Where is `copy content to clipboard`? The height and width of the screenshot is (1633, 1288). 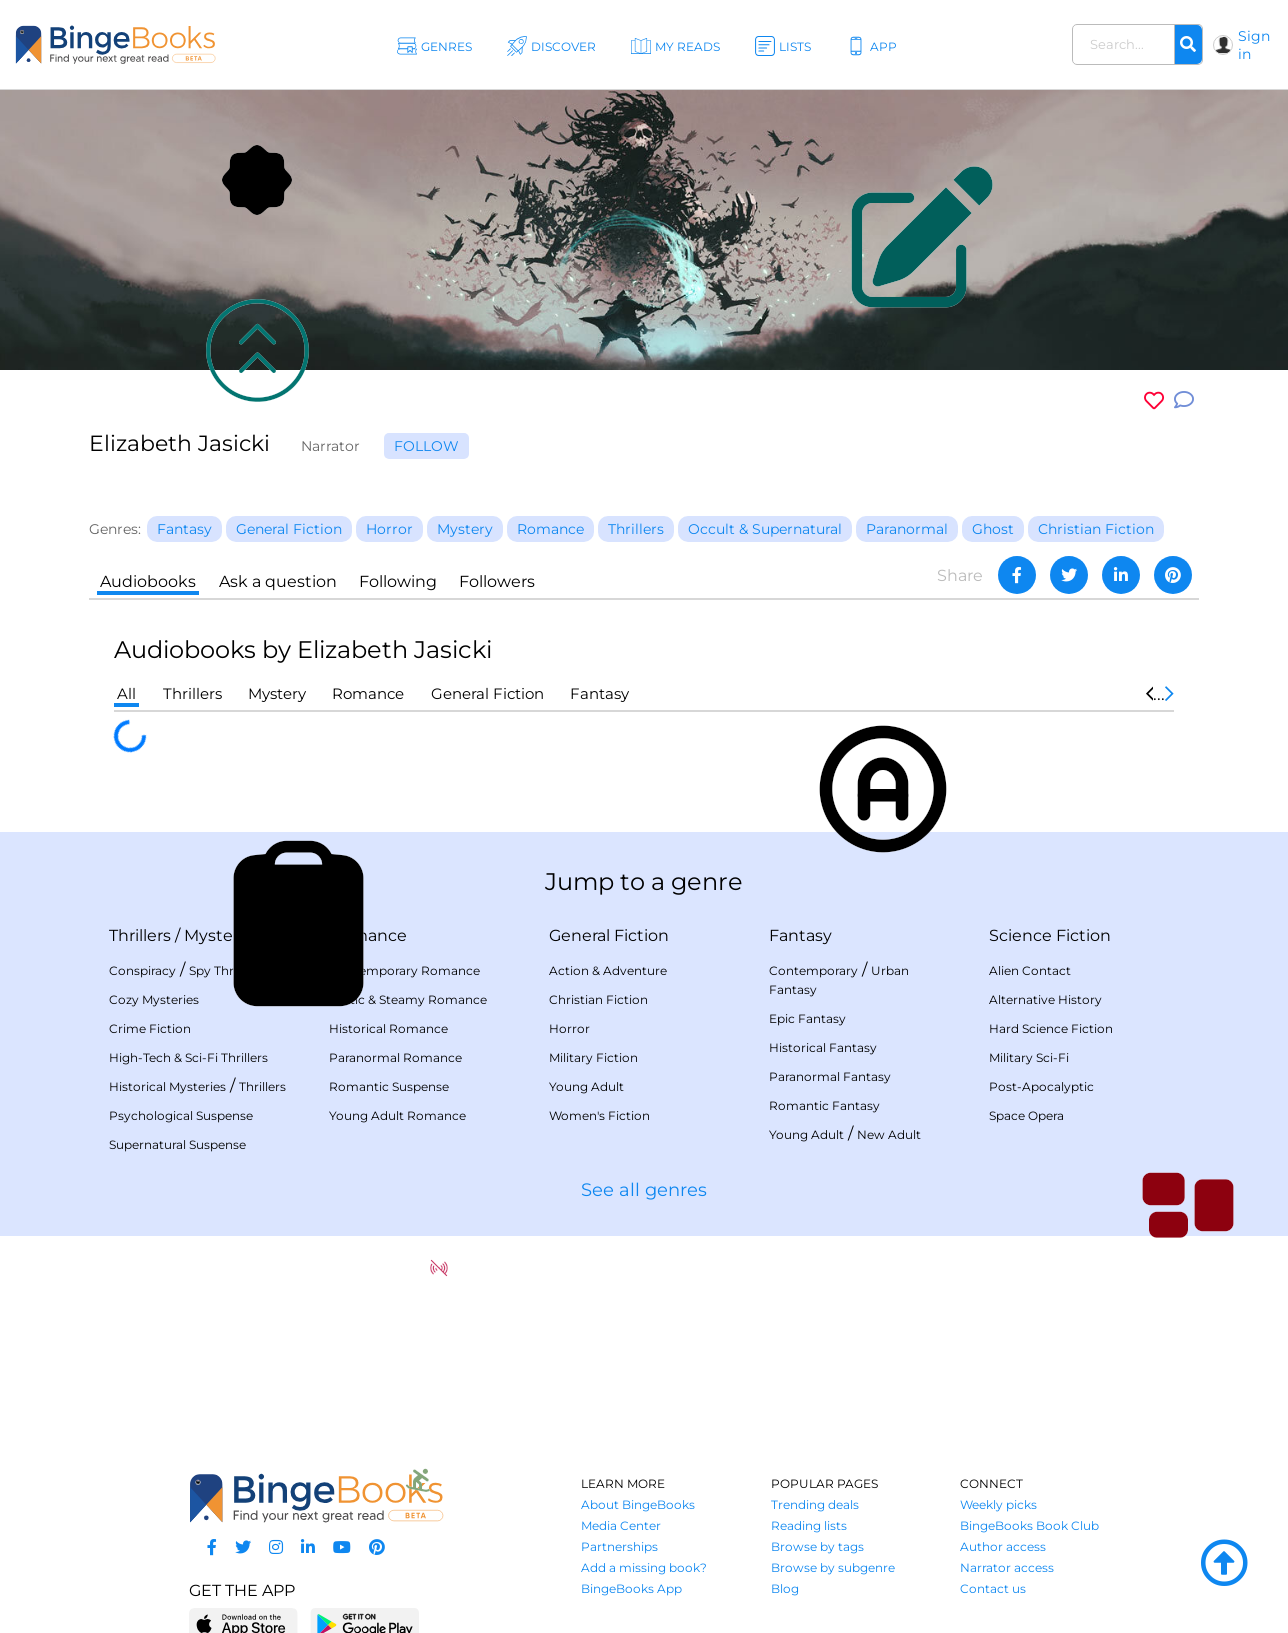
copy content to clipboard is located at coordinates (298, 923).